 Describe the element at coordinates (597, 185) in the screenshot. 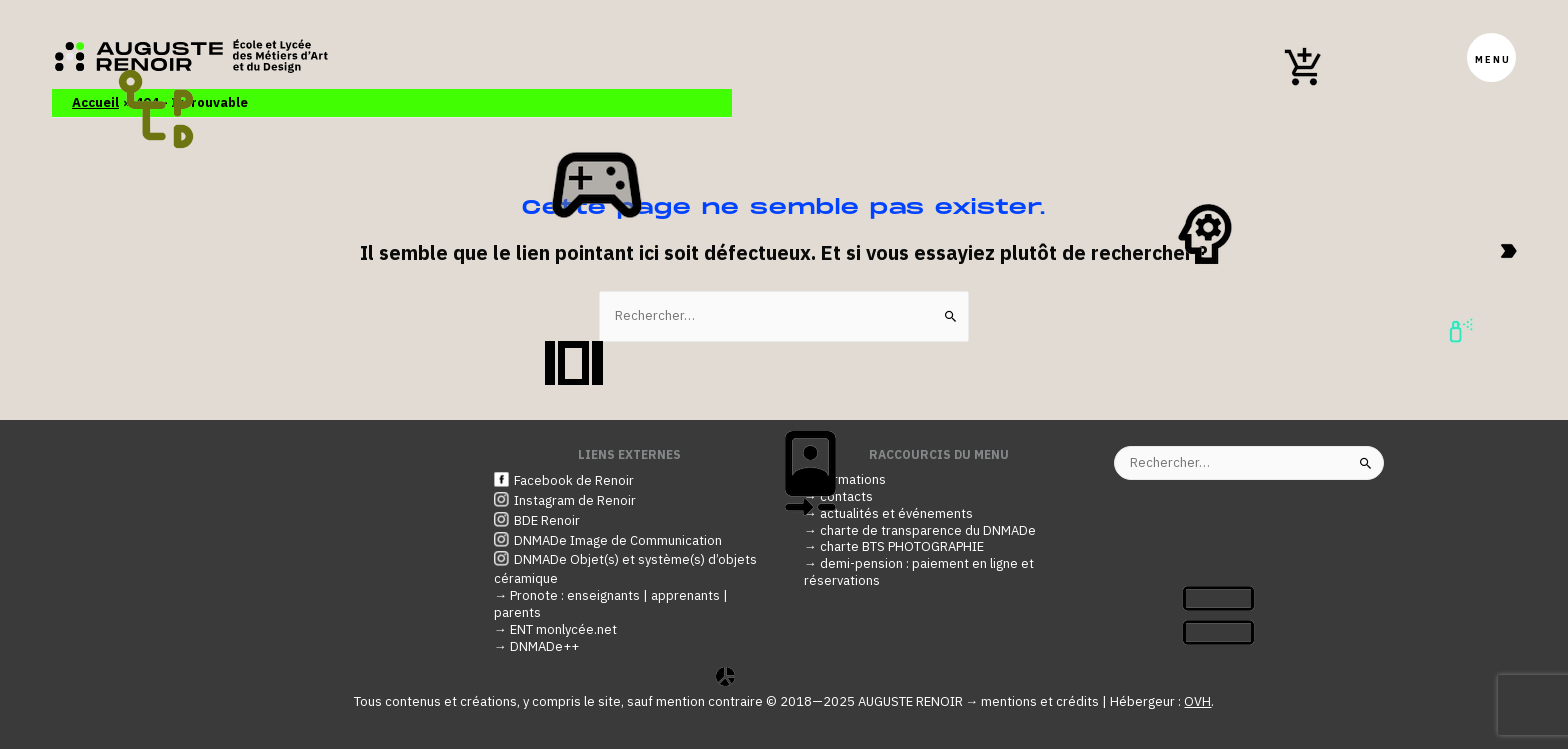

I see `access gaming or esports features` at that location.